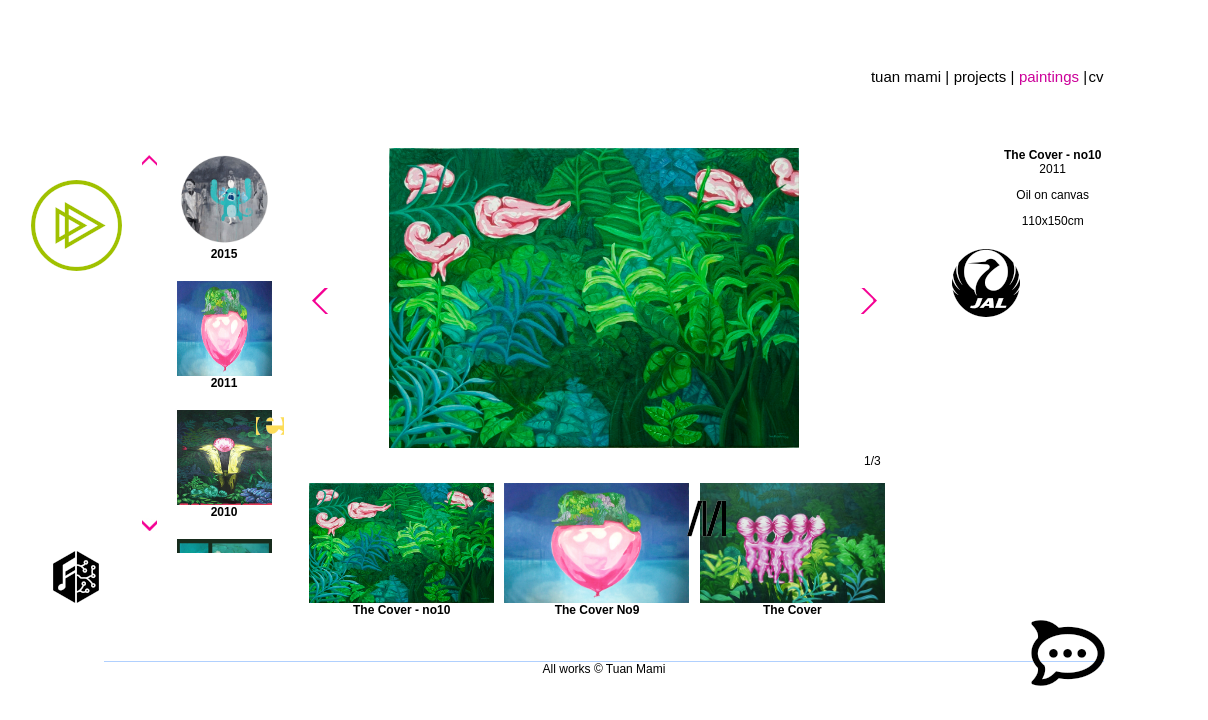 The height and width of the screenshot is (720, 1208). What do you see at coordinates (1068, 653) in the screenshot?
I see `open Rocket.Chat messaging app` at bounding box center [1068, 653].